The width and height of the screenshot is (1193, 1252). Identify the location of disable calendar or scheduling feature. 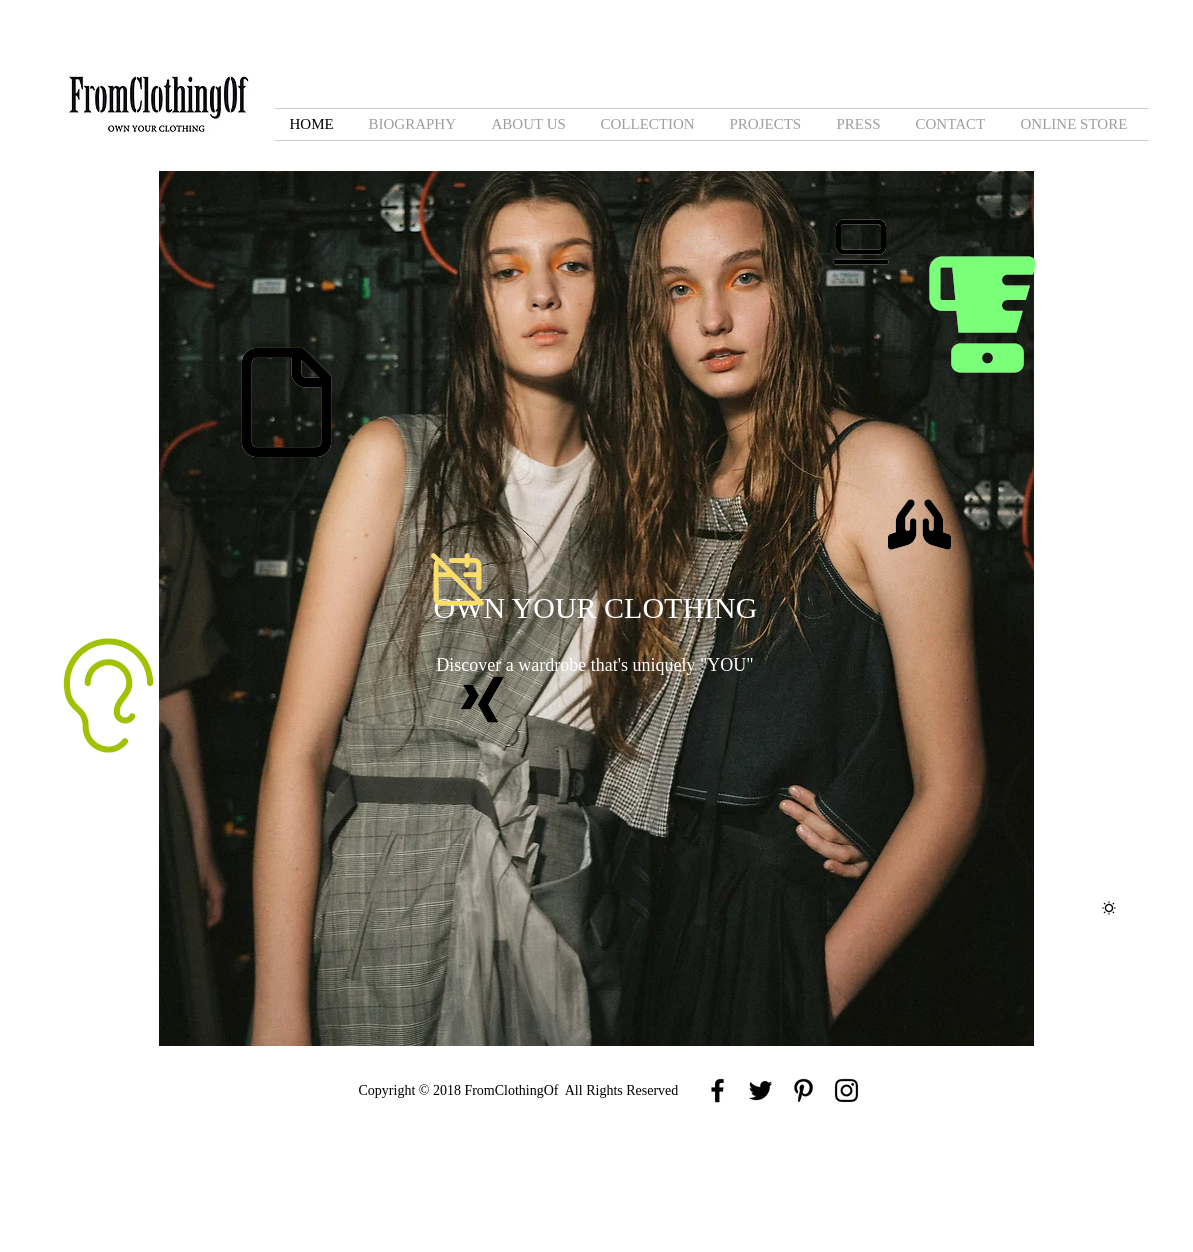
(457, 579).